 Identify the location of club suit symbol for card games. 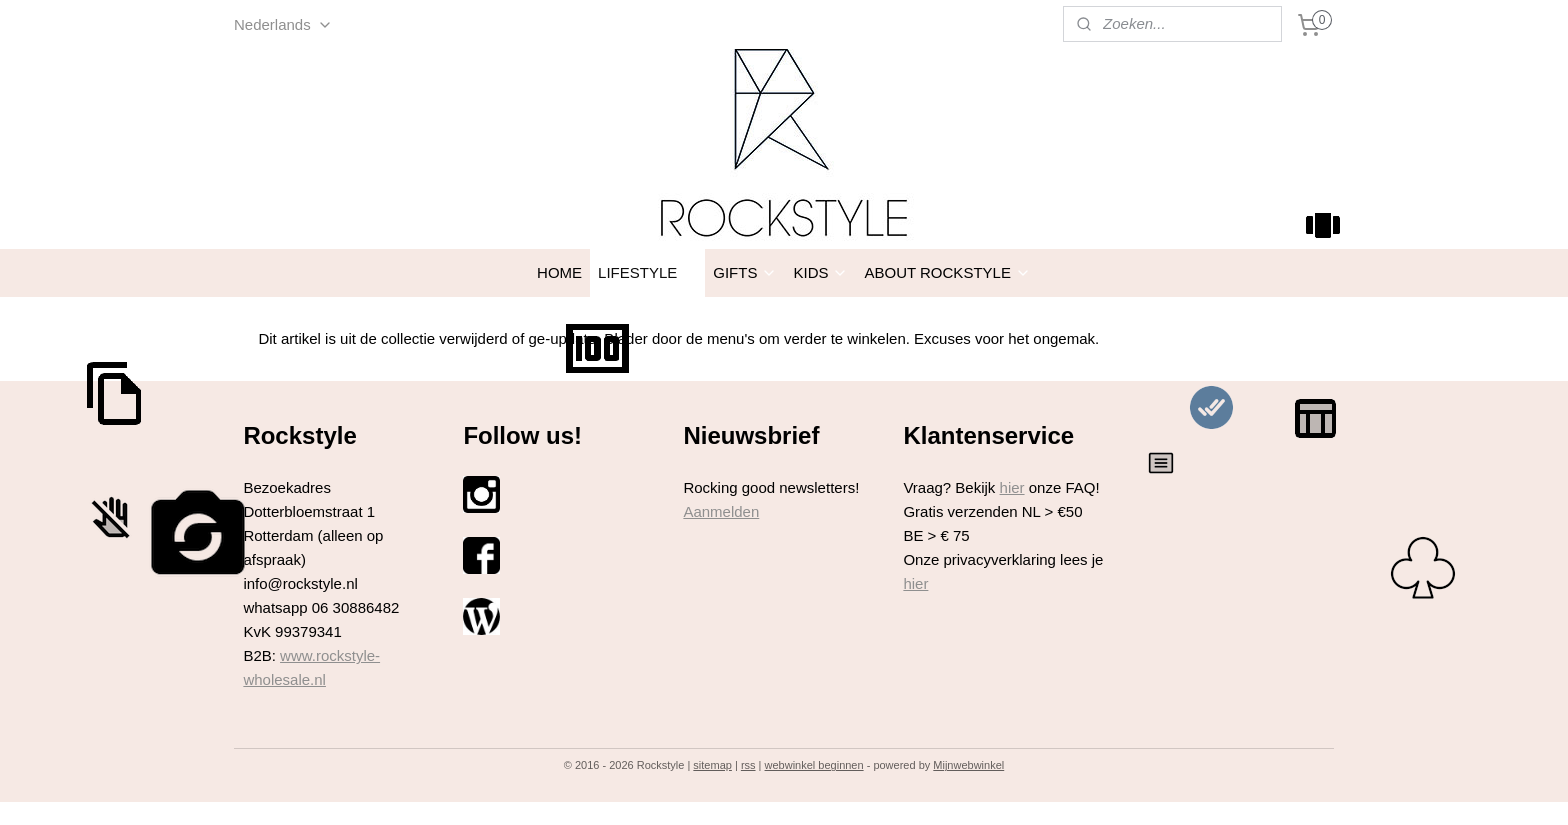
(1423, 569).